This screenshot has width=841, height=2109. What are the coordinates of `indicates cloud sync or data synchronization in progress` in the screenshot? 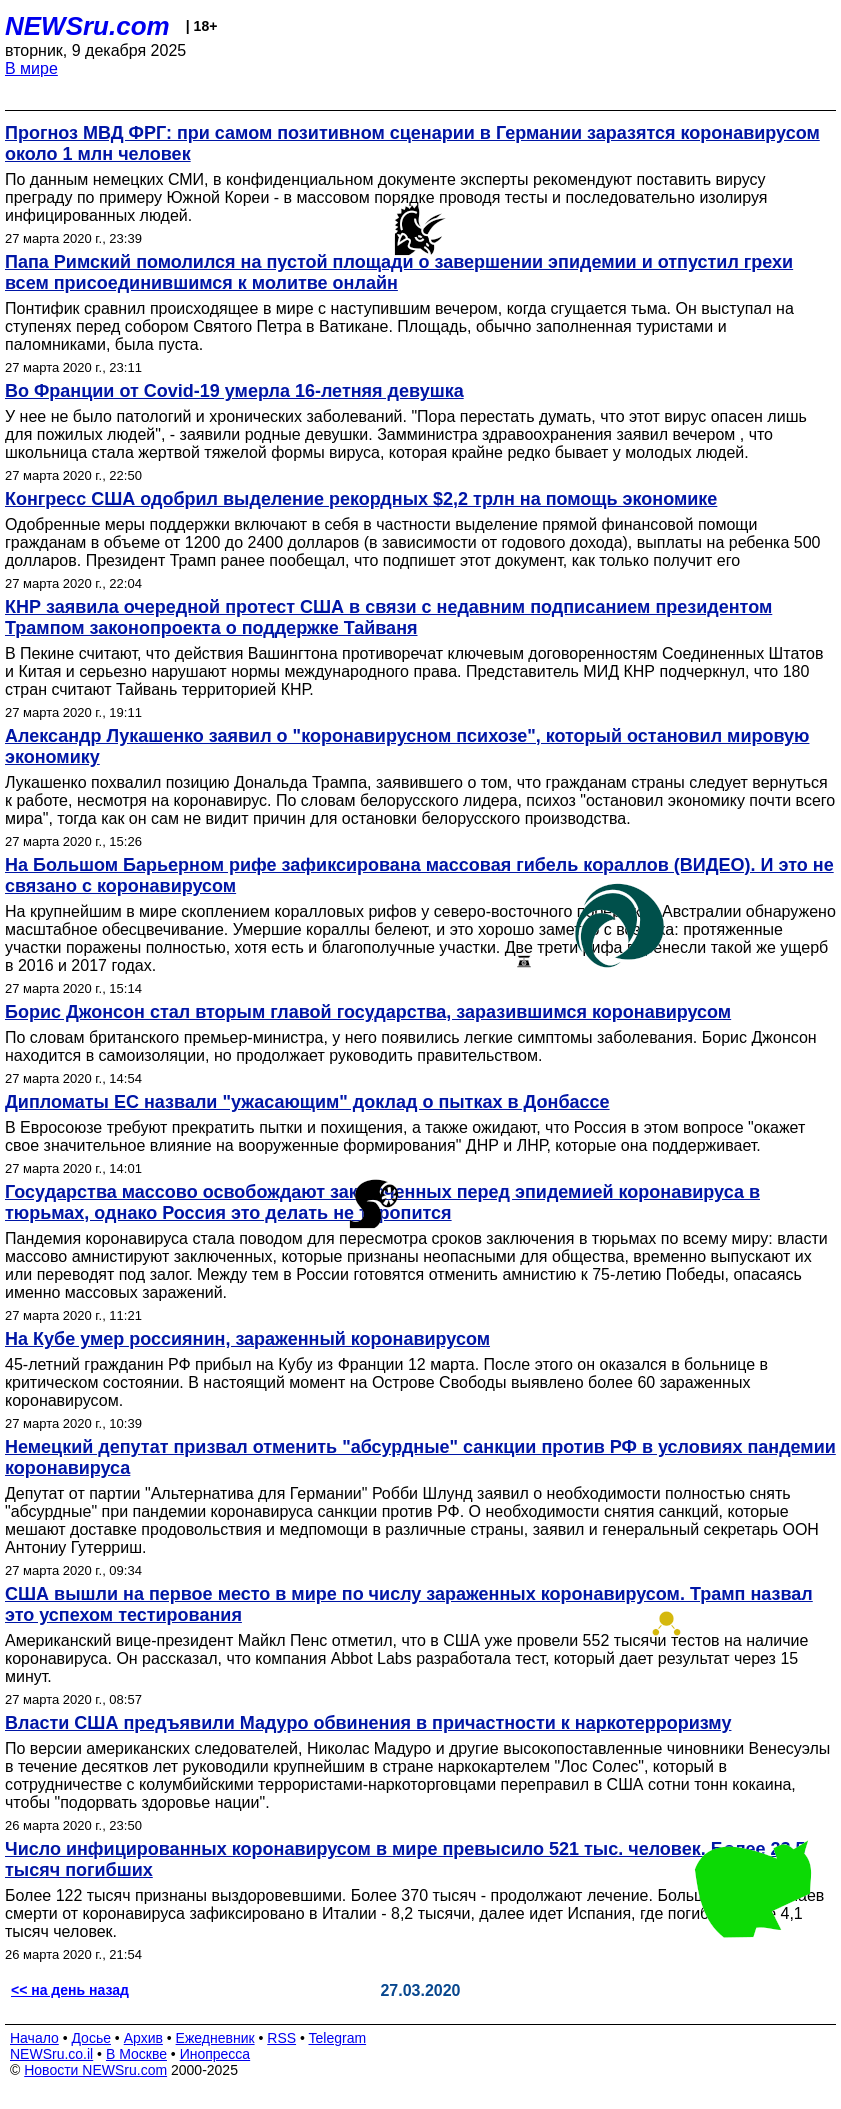 It's located at (619, 925).